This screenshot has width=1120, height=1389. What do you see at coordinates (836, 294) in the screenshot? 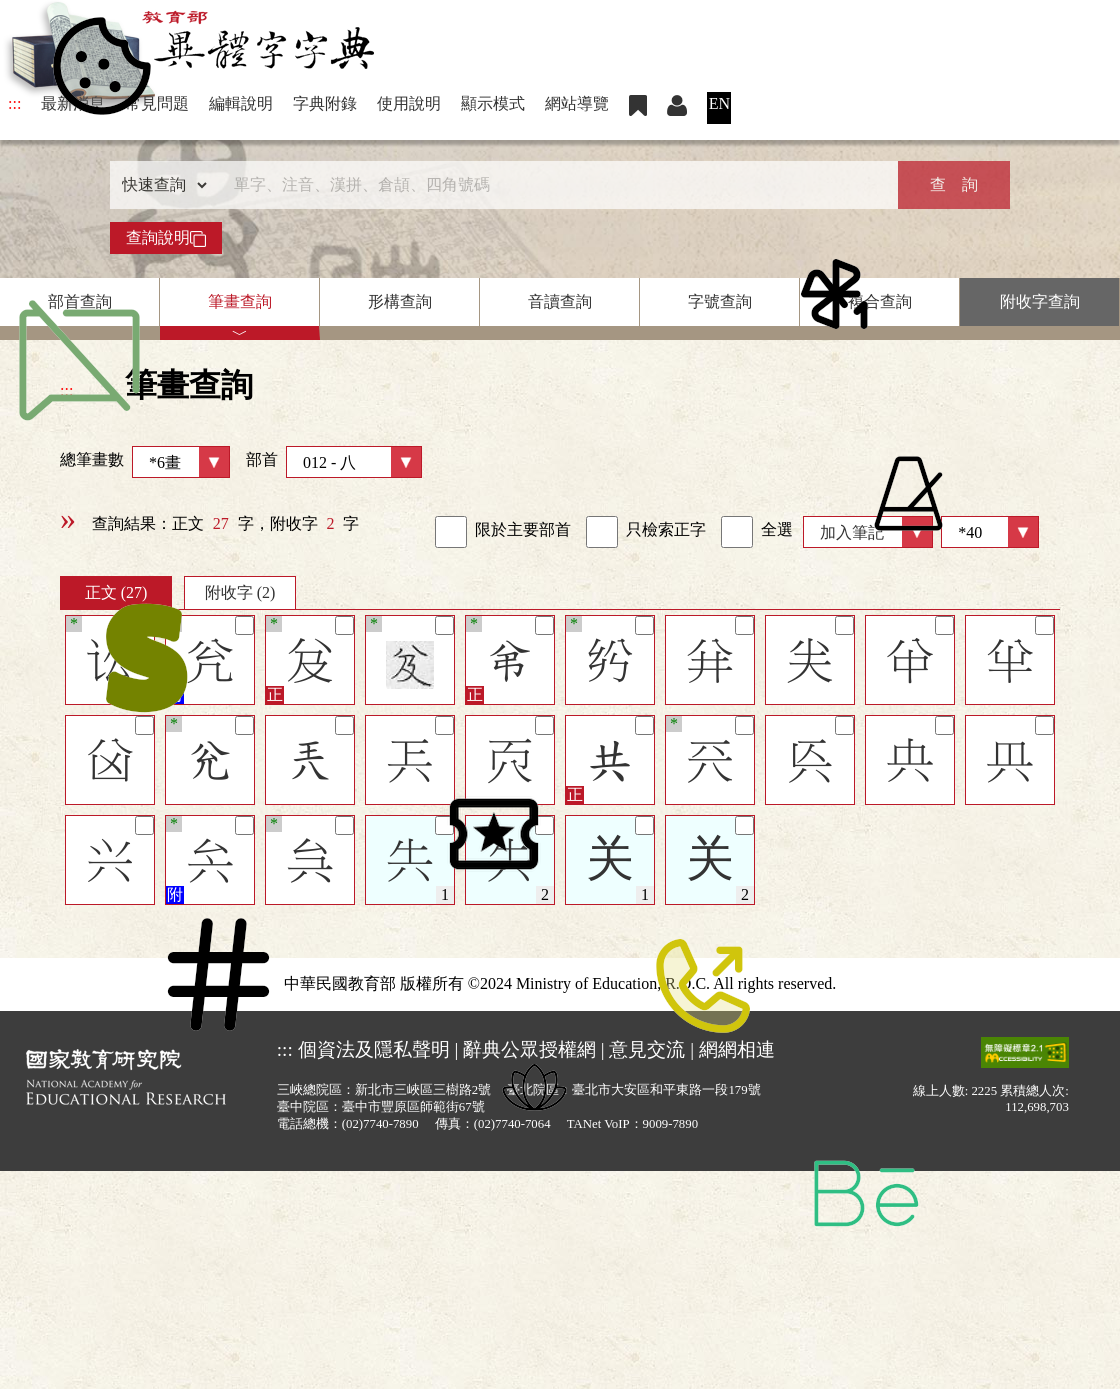
I see `adjust car ventilation fan to setting 1` at bounding box center [836, 294].